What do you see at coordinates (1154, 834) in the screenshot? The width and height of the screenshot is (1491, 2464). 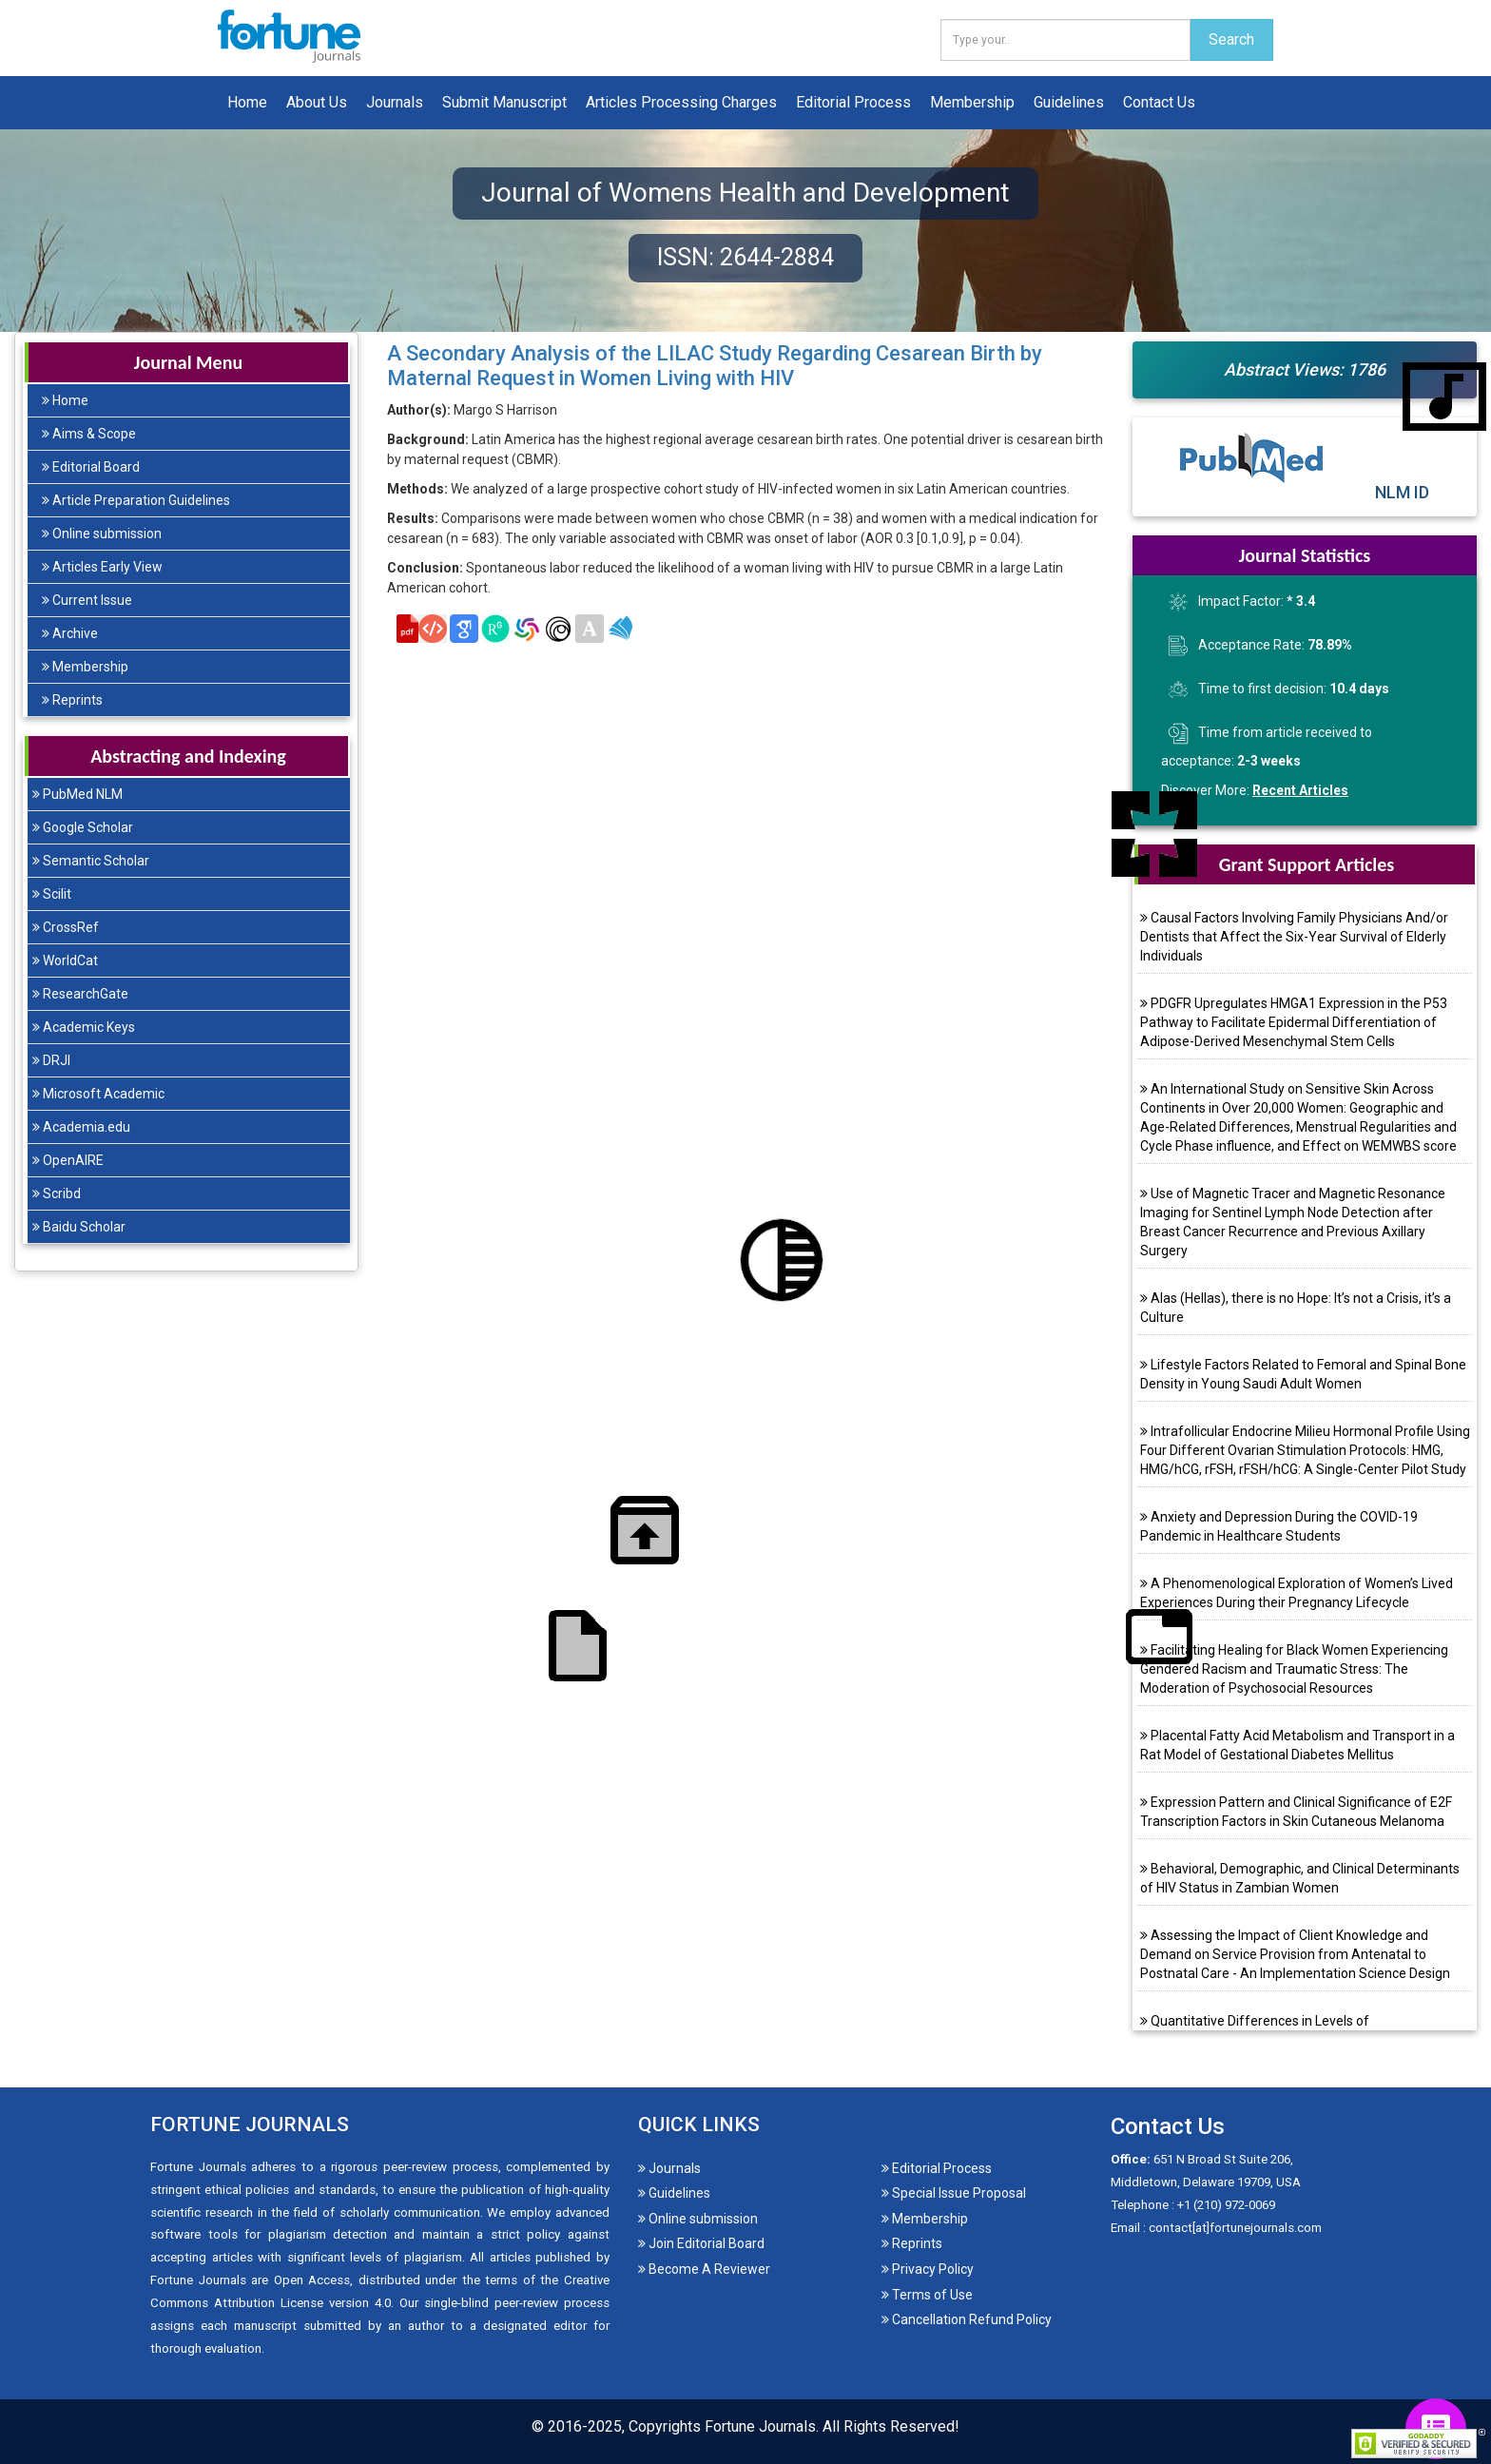 I see `view pages or documents` at bounding box center [1154, 834].